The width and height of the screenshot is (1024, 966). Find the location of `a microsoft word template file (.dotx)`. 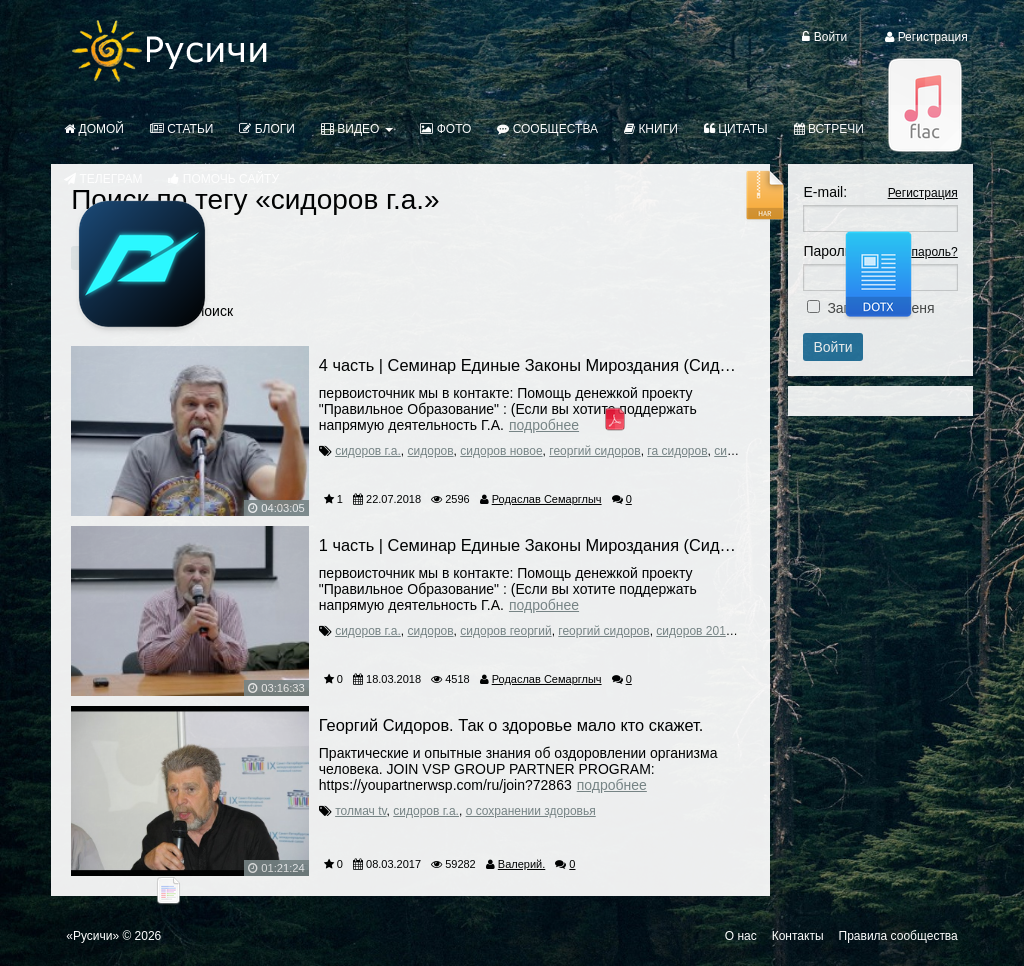

a microsoft word template file (.dotx) is located at coordinates (878, 275).